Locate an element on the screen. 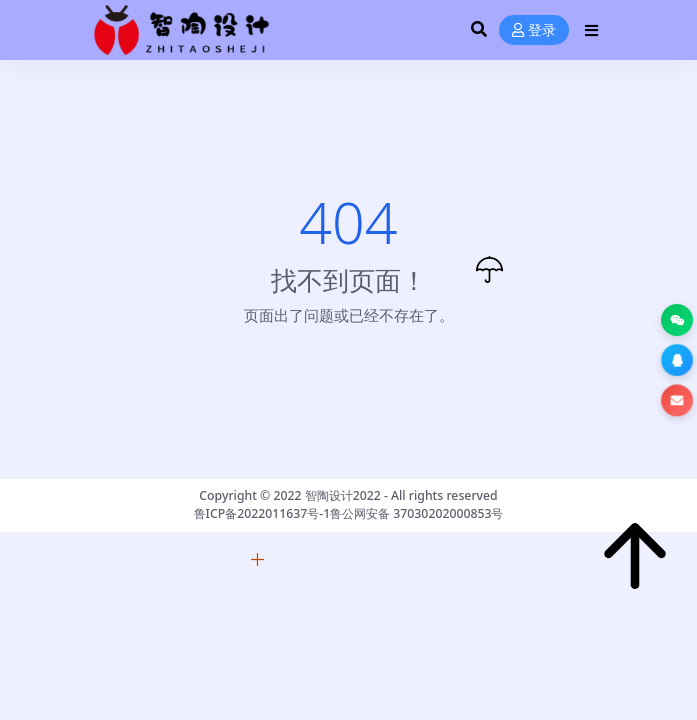 This screenshot has width=697, height=720. add a new item is located at coordinates (257, 559).